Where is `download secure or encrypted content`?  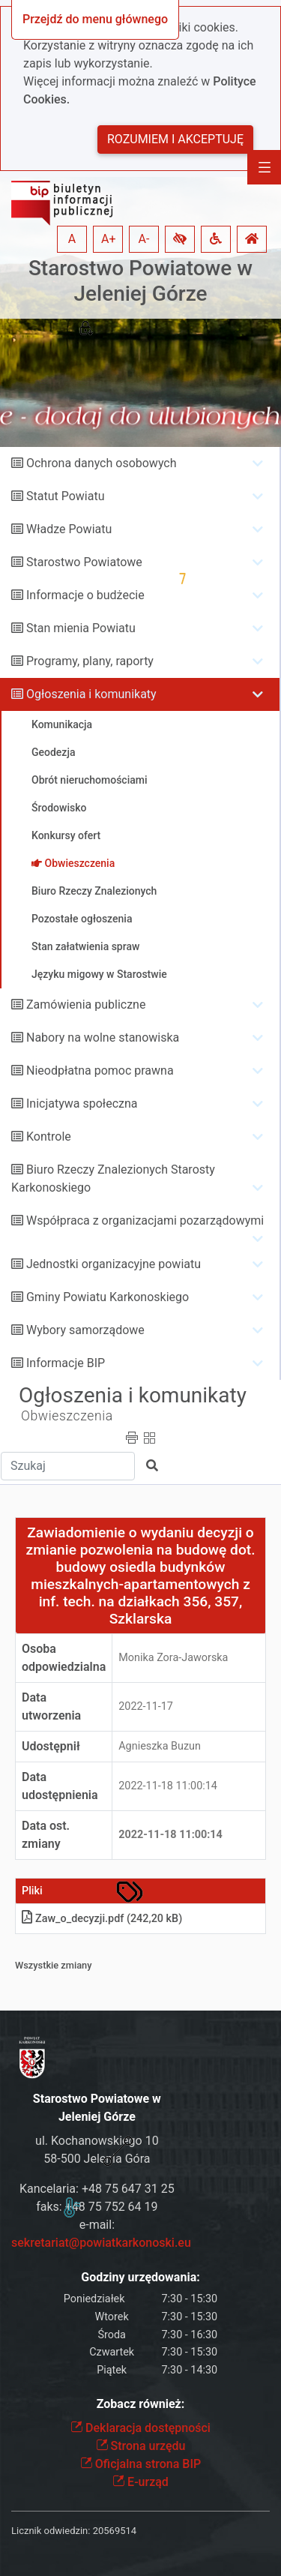 download secure or encrypted content is located at coordinates (85, 328).